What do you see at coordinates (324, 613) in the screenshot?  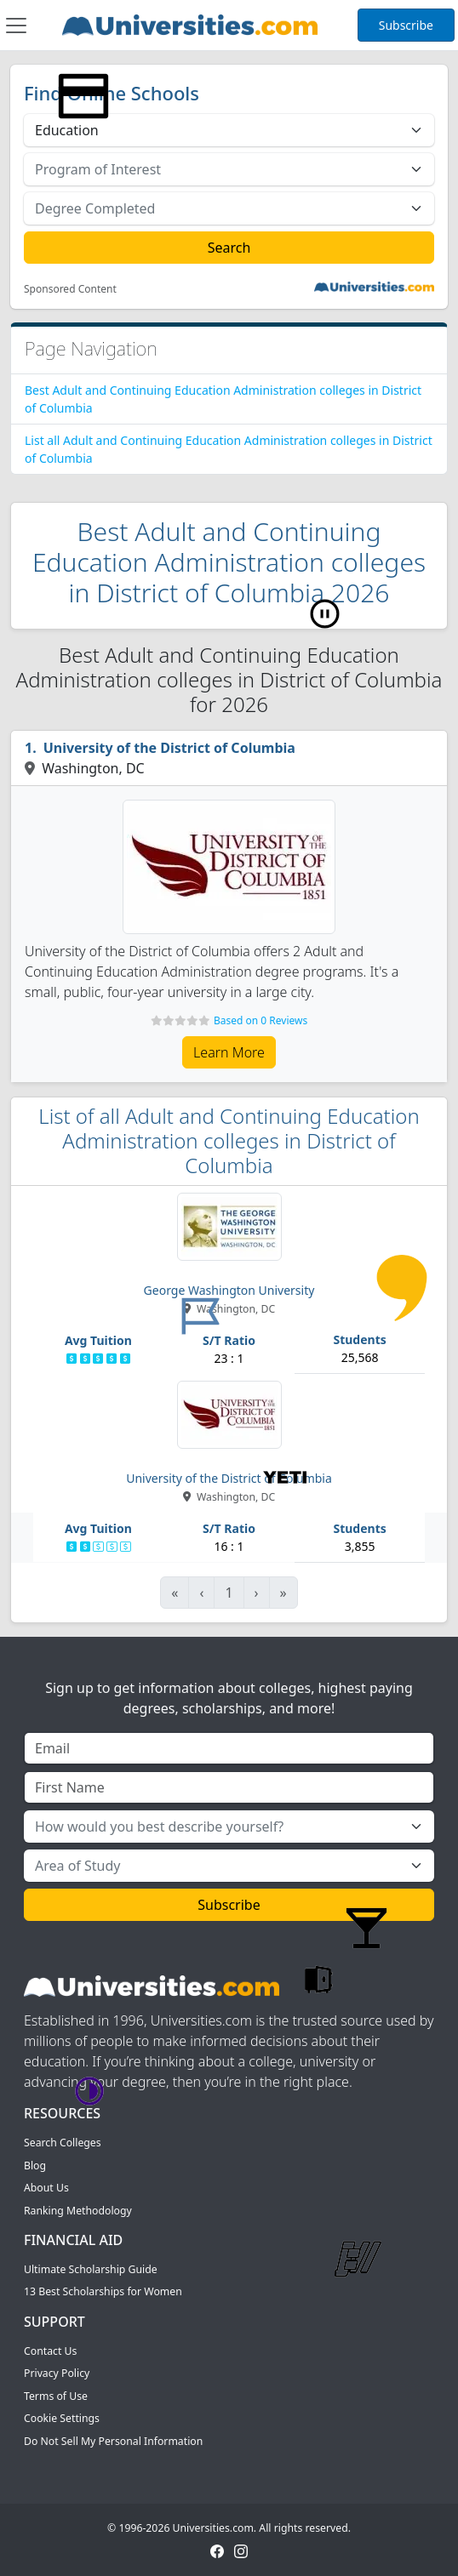 I see `pause media playback` at bounding box center [324, 613].